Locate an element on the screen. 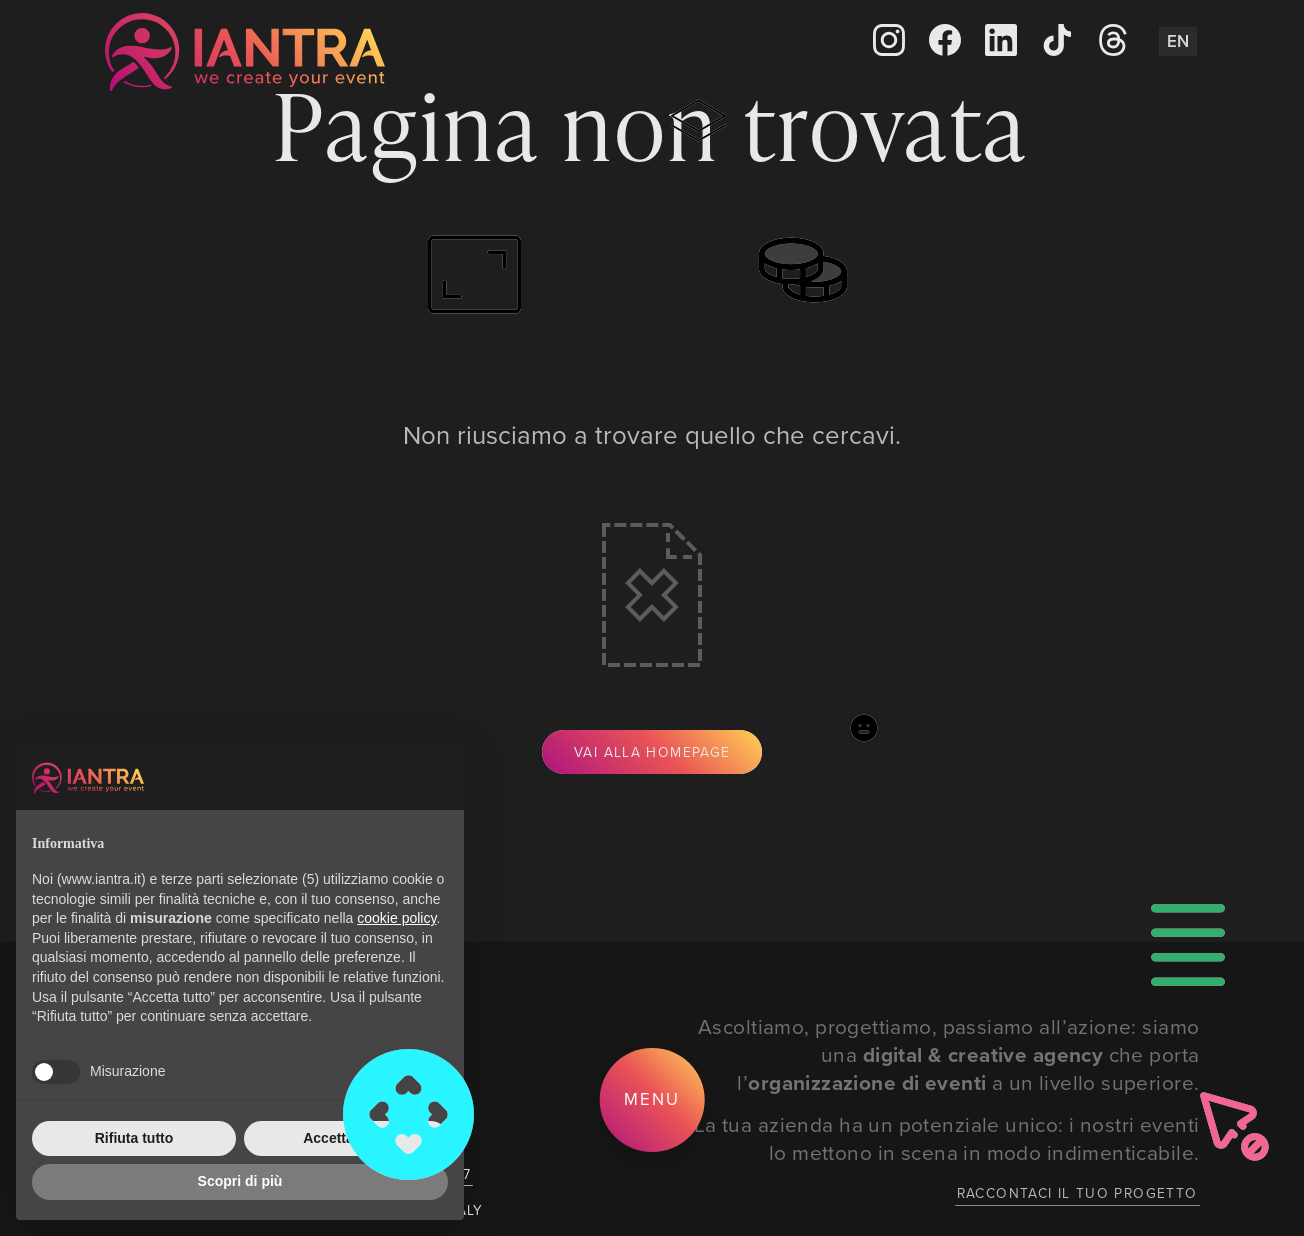 Image resolution: width=1304 pixels, height=1236 pixels. view layers or stacked content is located at coordinates (698, 121).